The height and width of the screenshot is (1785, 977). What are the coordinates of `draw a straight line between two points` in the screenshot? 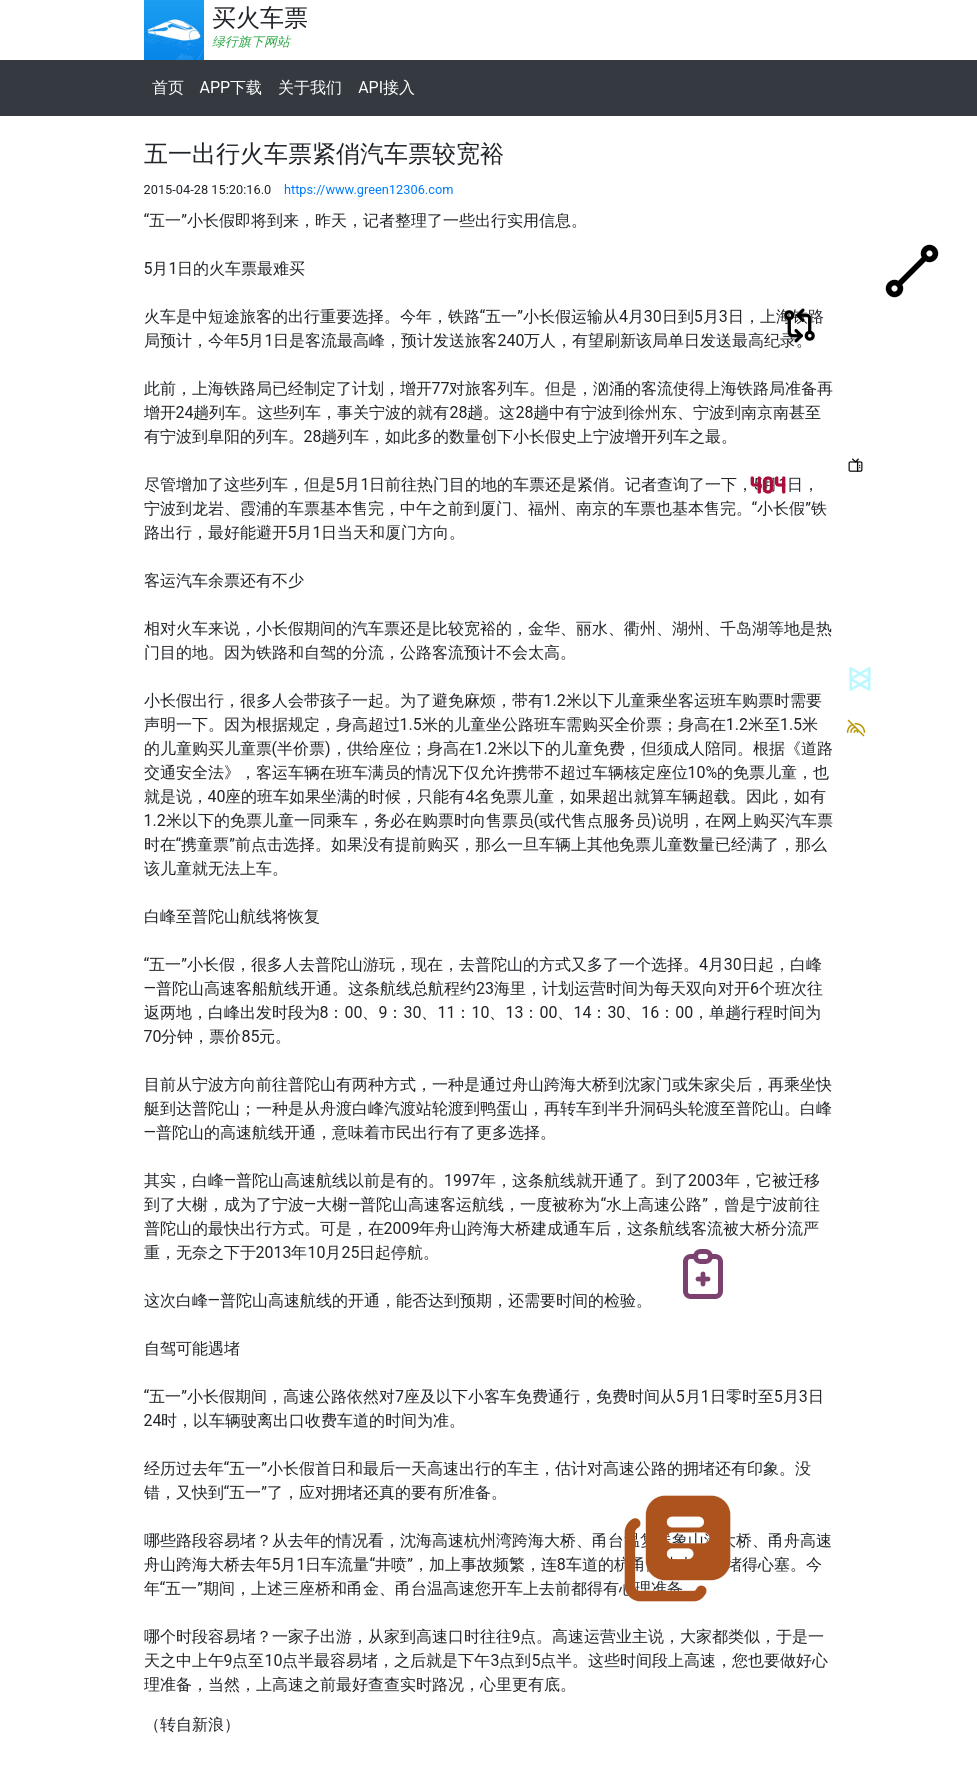 It's located at (912, 271).